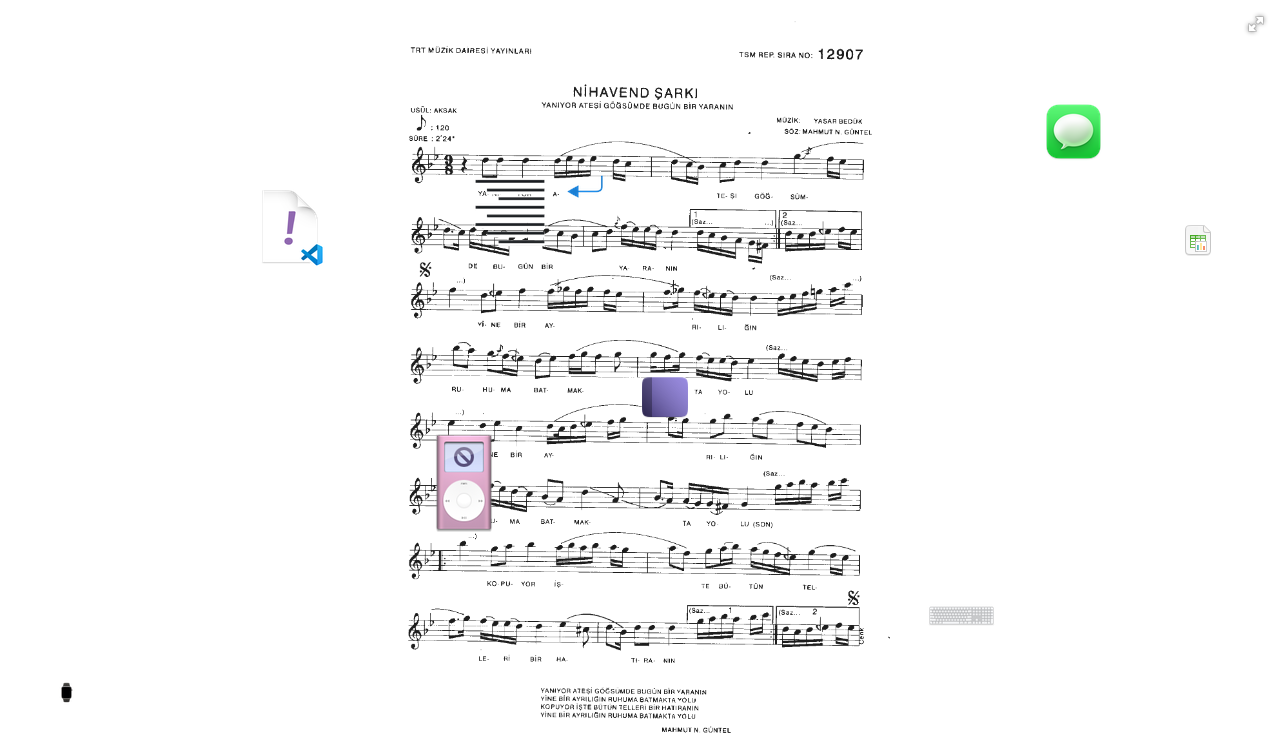 The width and height of the screenshot is (1280, 736). What do you see at coordinates (665, 396) in the screenshot?
I see `access desktop folder` at bounding box center [665, 396].